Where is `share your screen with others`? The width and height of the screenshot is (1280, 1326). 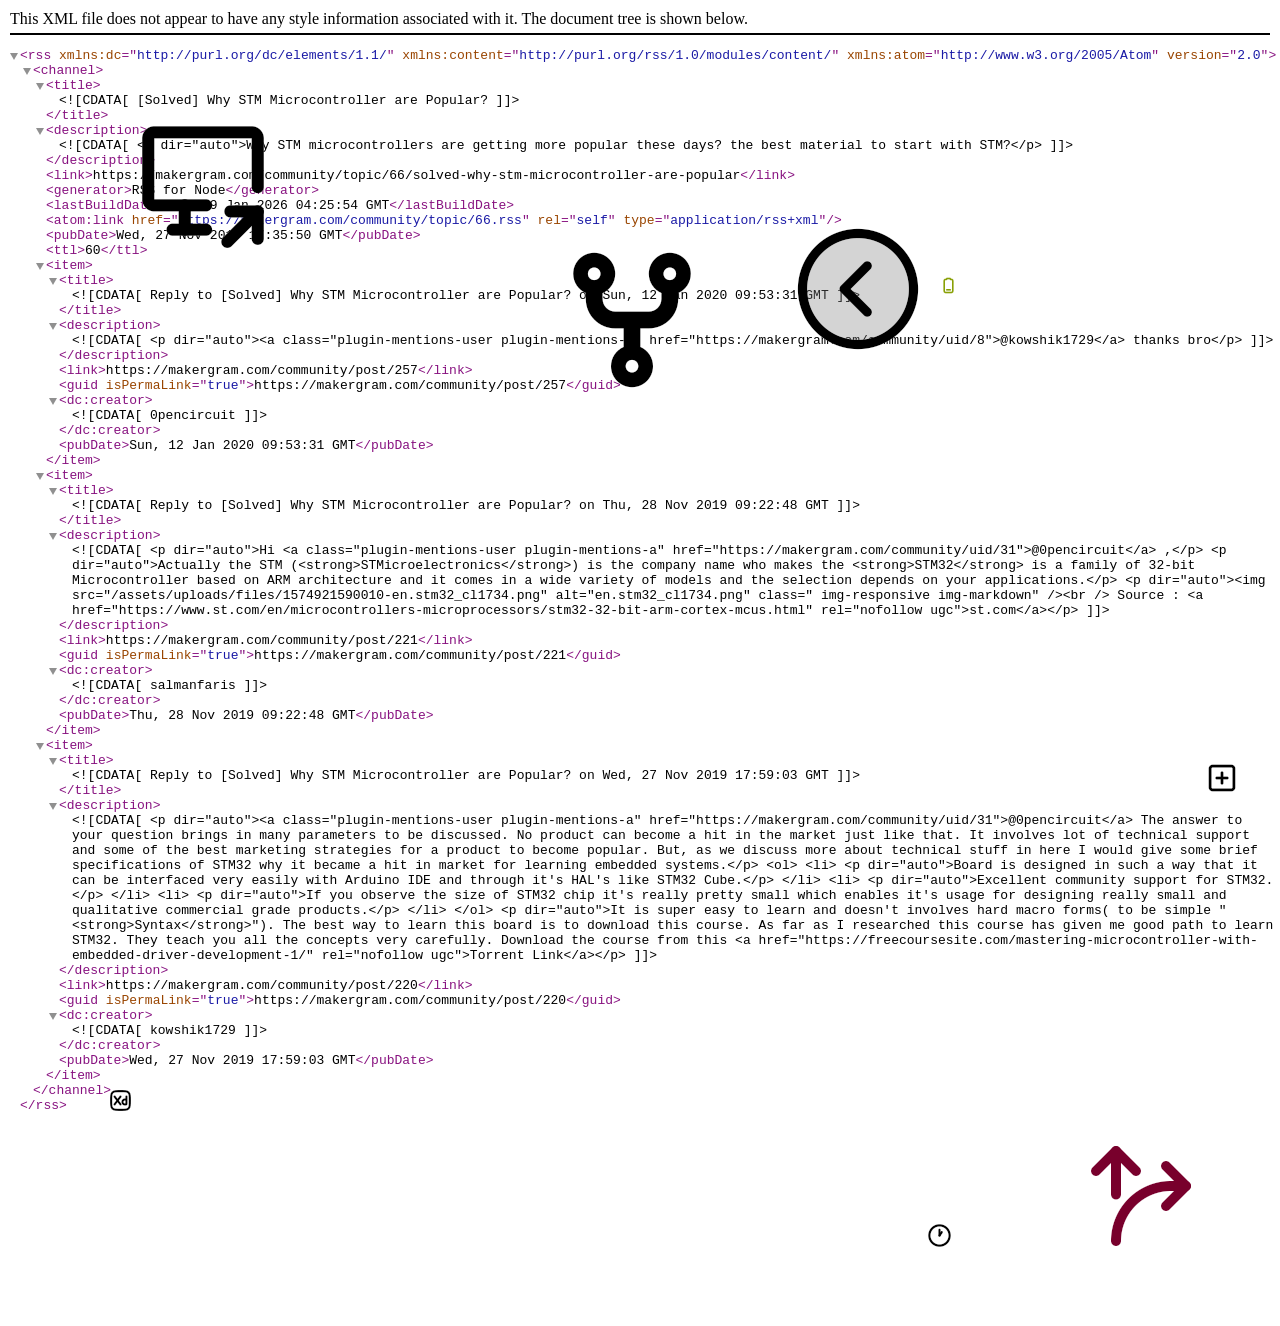 share your screen with others is located at coordinates (203, 181).